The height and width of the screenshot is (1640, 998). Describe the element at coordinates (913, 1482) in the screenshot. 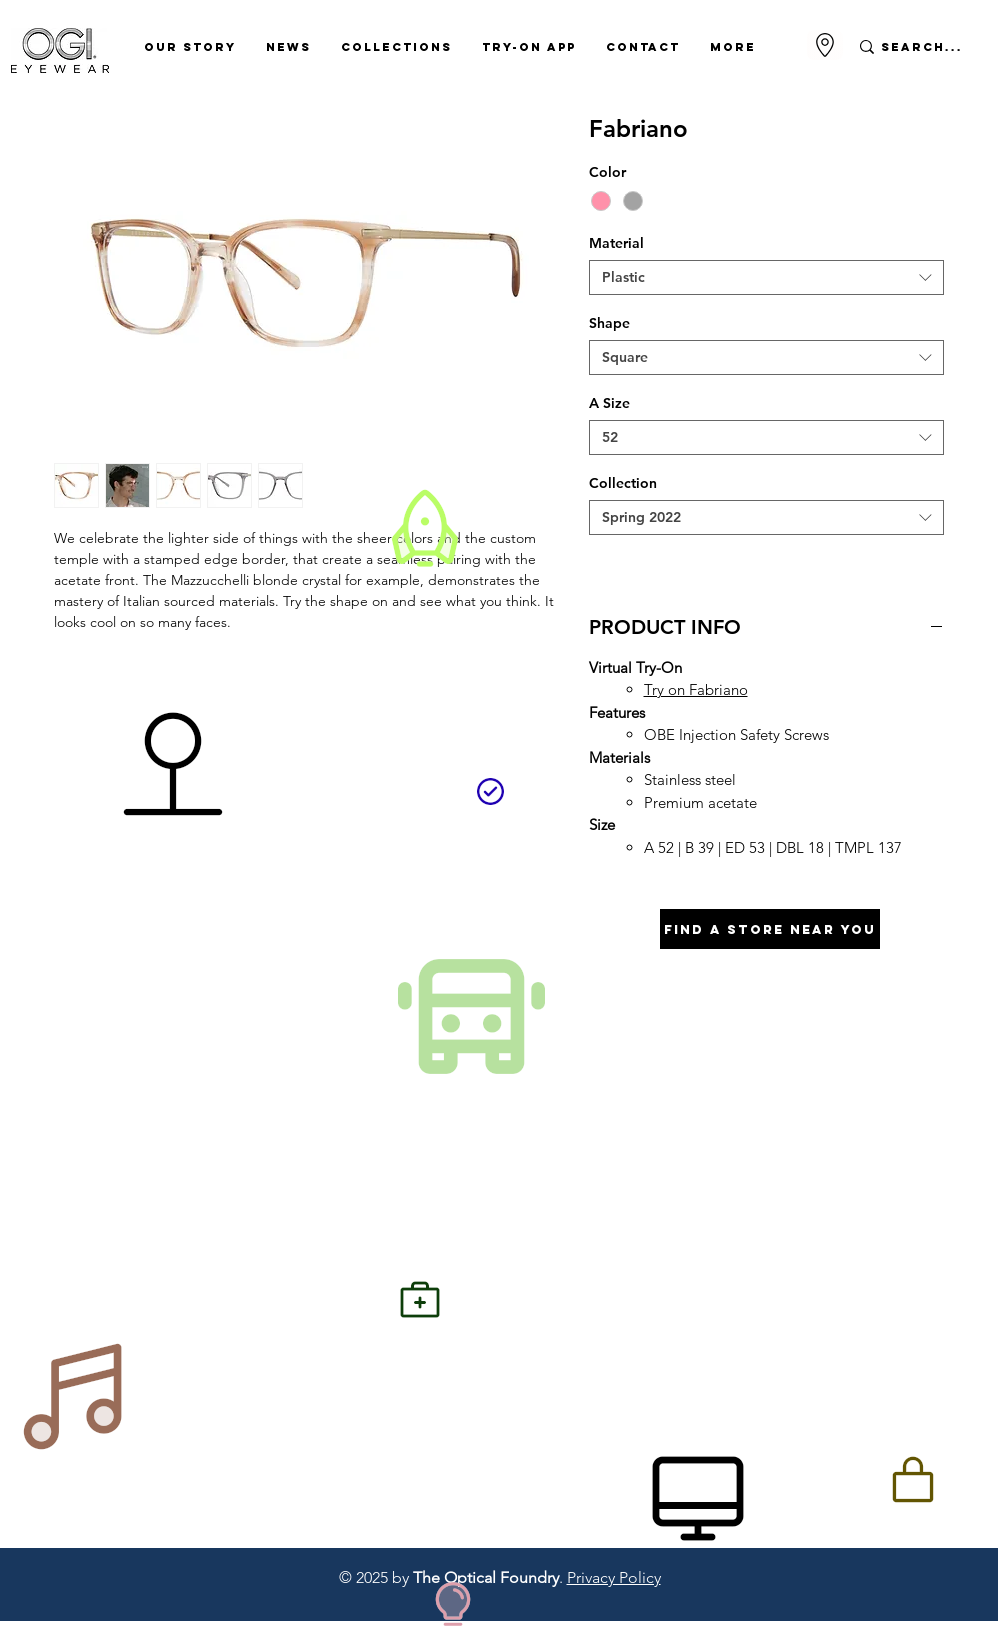

I see `lock or secure this item` at that location.